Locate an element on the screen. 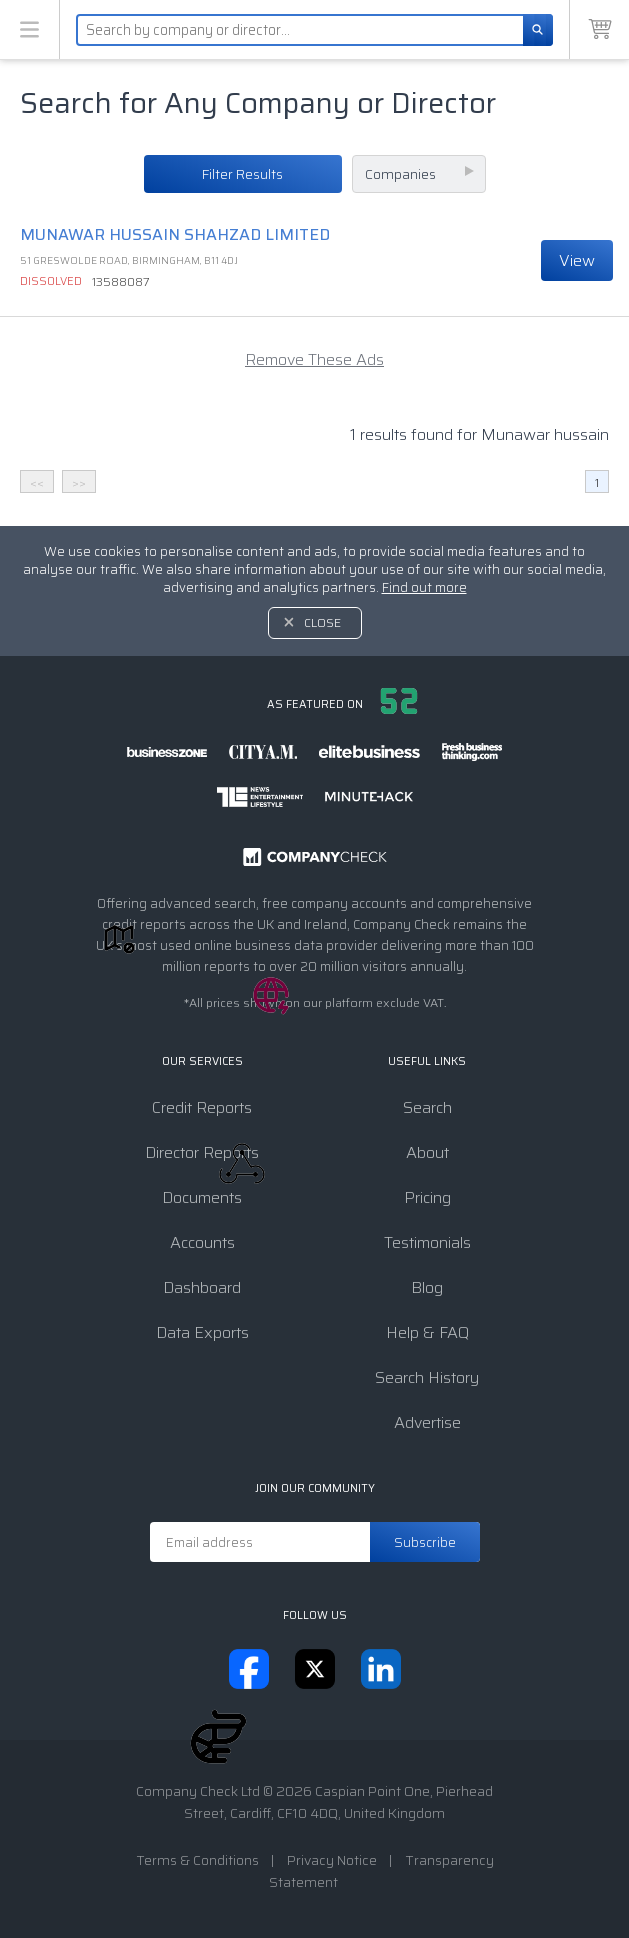 Image resolution: width=629 pixels, height=1938 pixels. configure webhook integrations is located at coordinates (242, 1166).